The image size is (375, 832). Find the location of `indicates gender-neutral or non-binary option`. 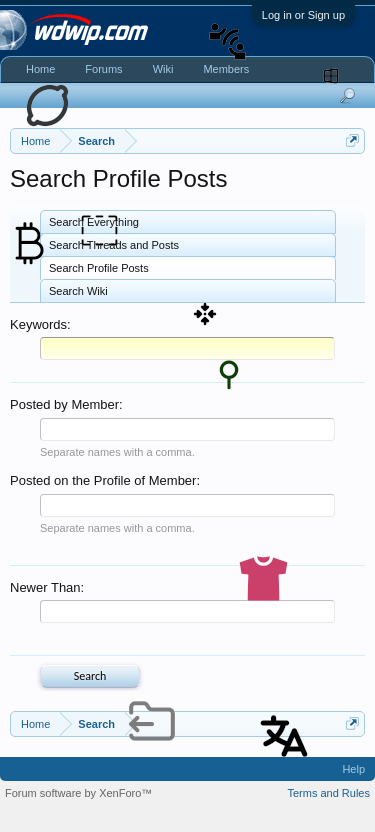

indicates gender-neutral or non-binary option is located at coordinates (229, 374).